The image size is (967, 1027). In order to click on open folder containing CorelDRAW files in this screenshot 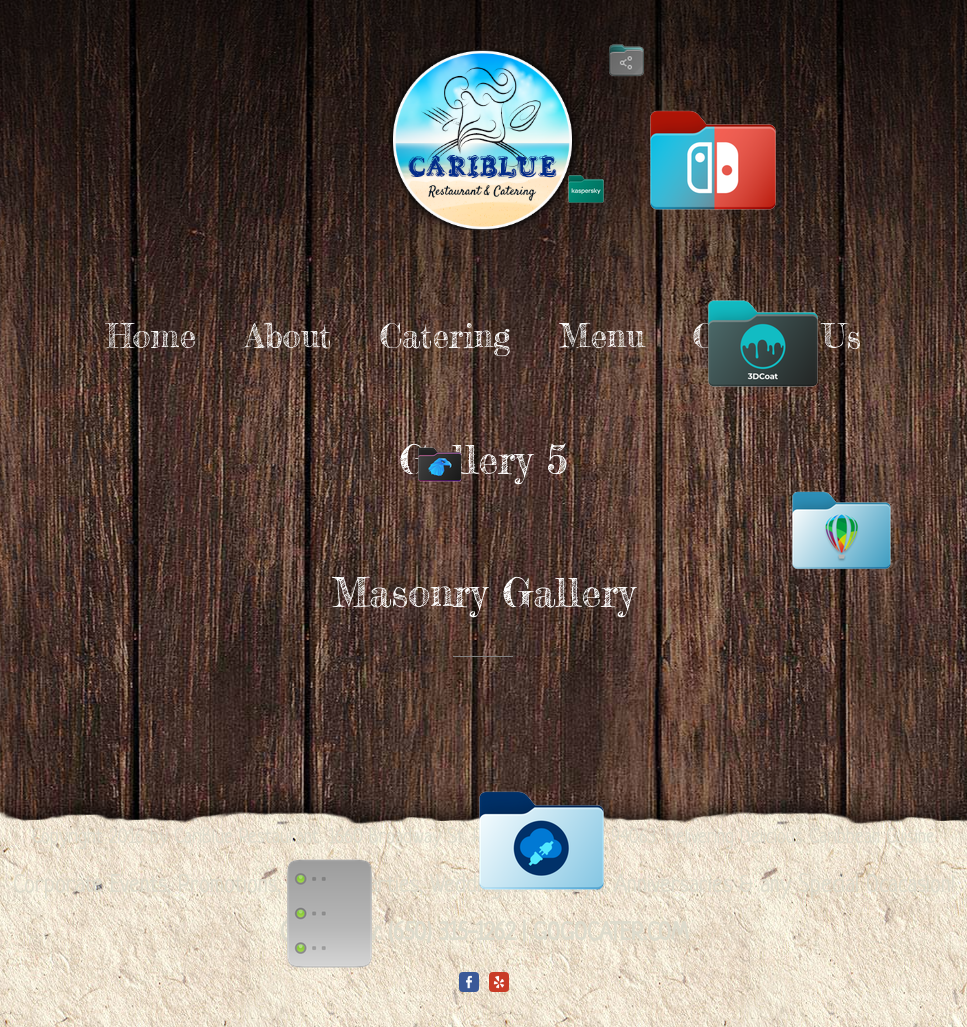, I will do `click(841, 533)`.